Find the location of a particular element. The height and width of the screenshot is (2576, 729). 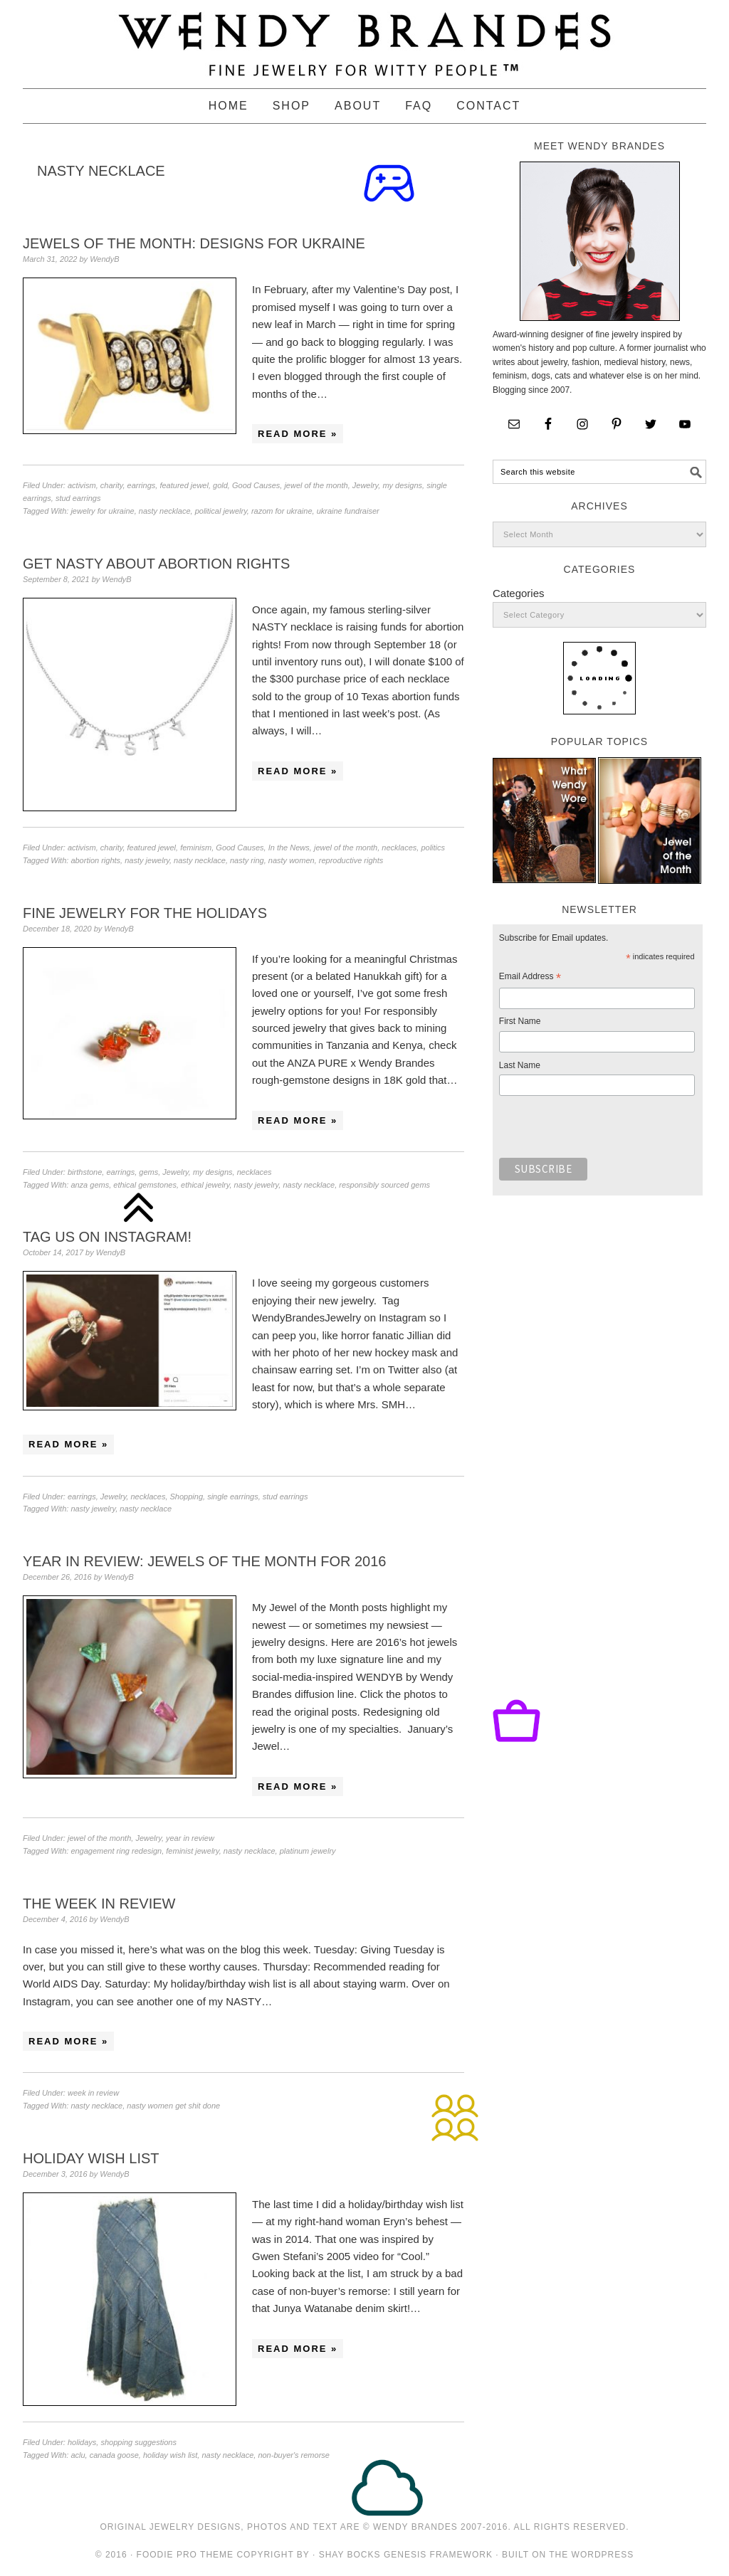

access games or gaming features is located at coordinates (389, 183).